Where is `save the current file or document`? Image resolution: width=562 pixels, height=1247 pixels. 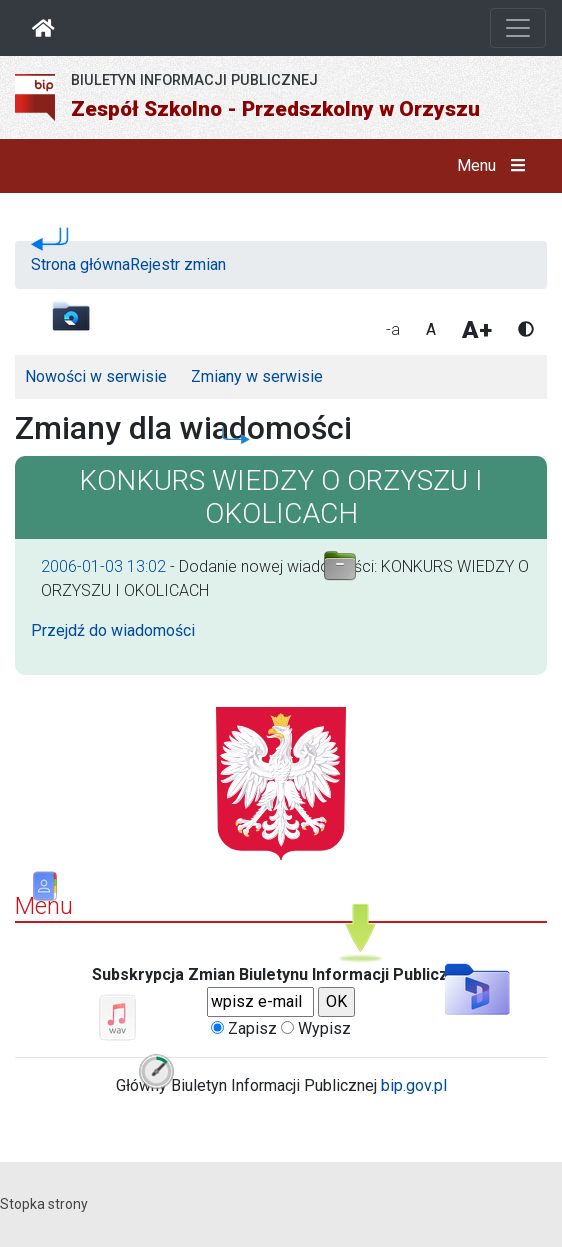 save the current file or document is located at coordinates (360, 929).